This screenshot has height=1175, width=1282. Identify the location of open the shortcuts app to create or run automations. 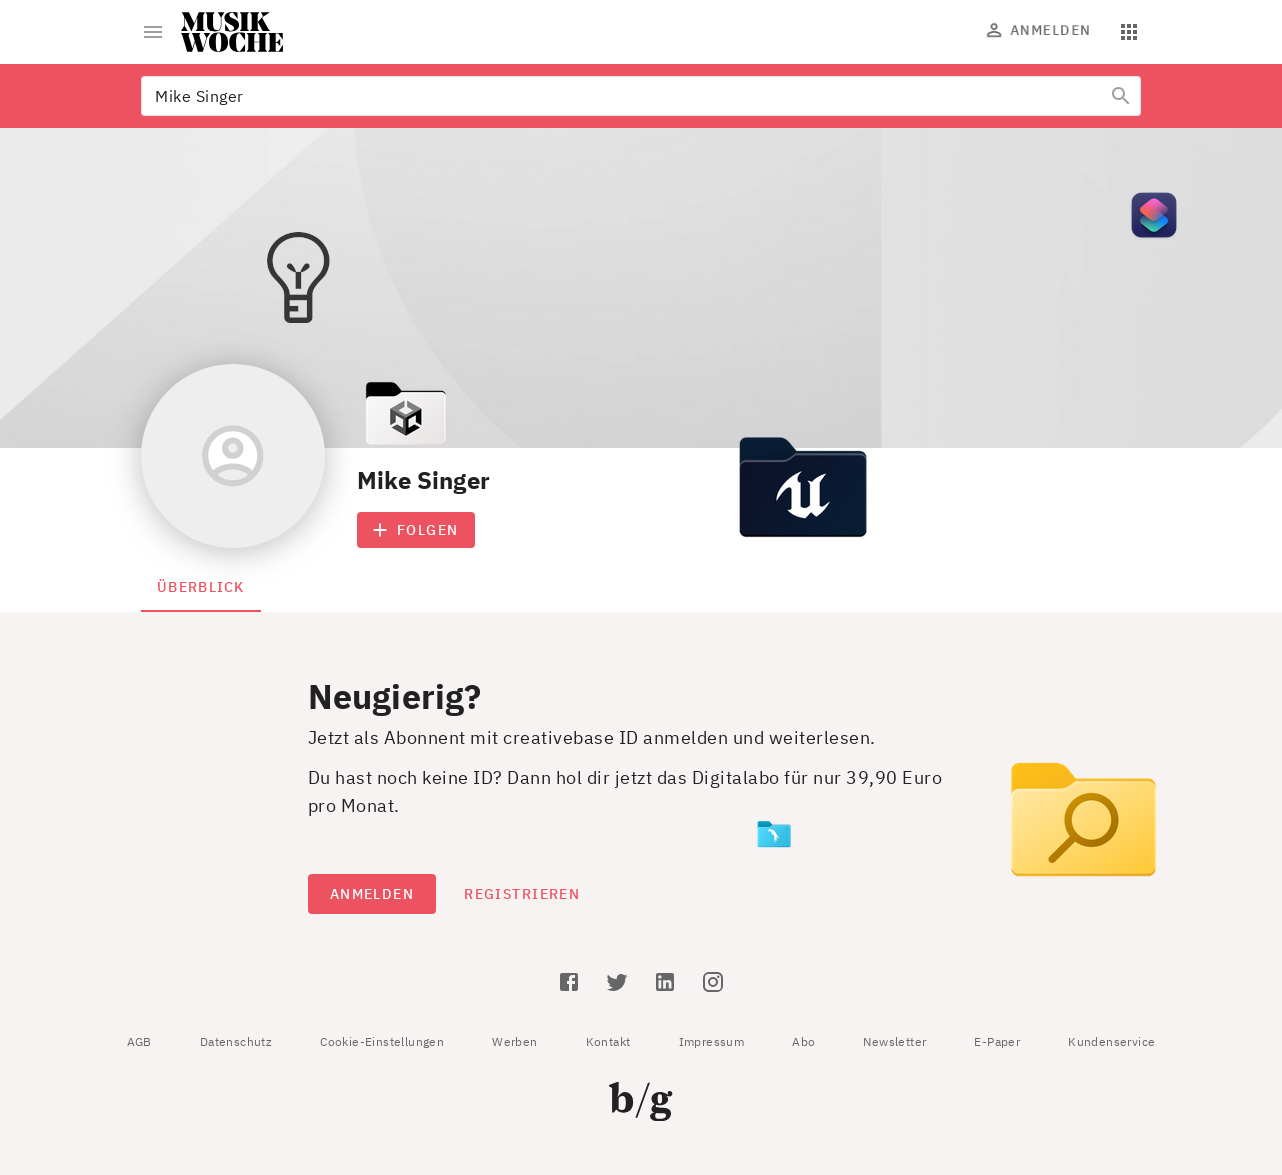
(1154, 215).